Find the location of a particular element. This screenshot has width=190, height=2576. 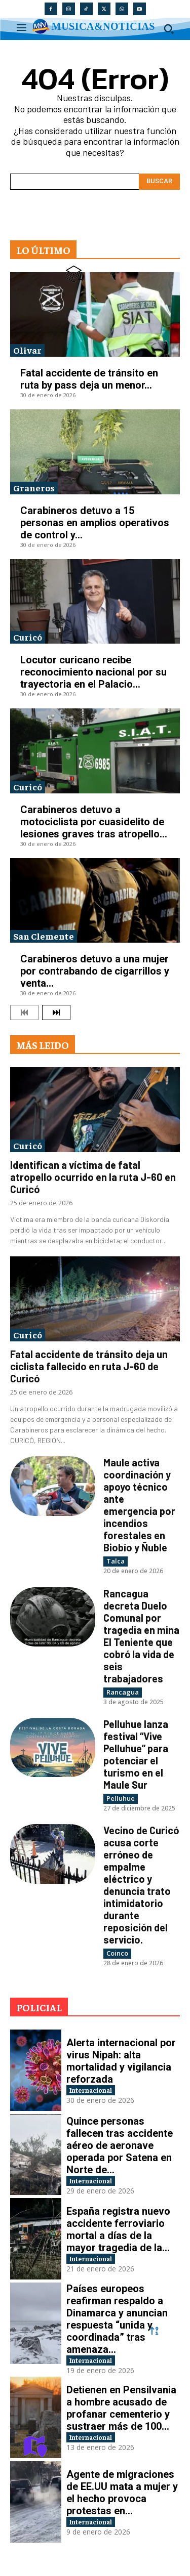

view location on map is located at coordinates (34, 2445).